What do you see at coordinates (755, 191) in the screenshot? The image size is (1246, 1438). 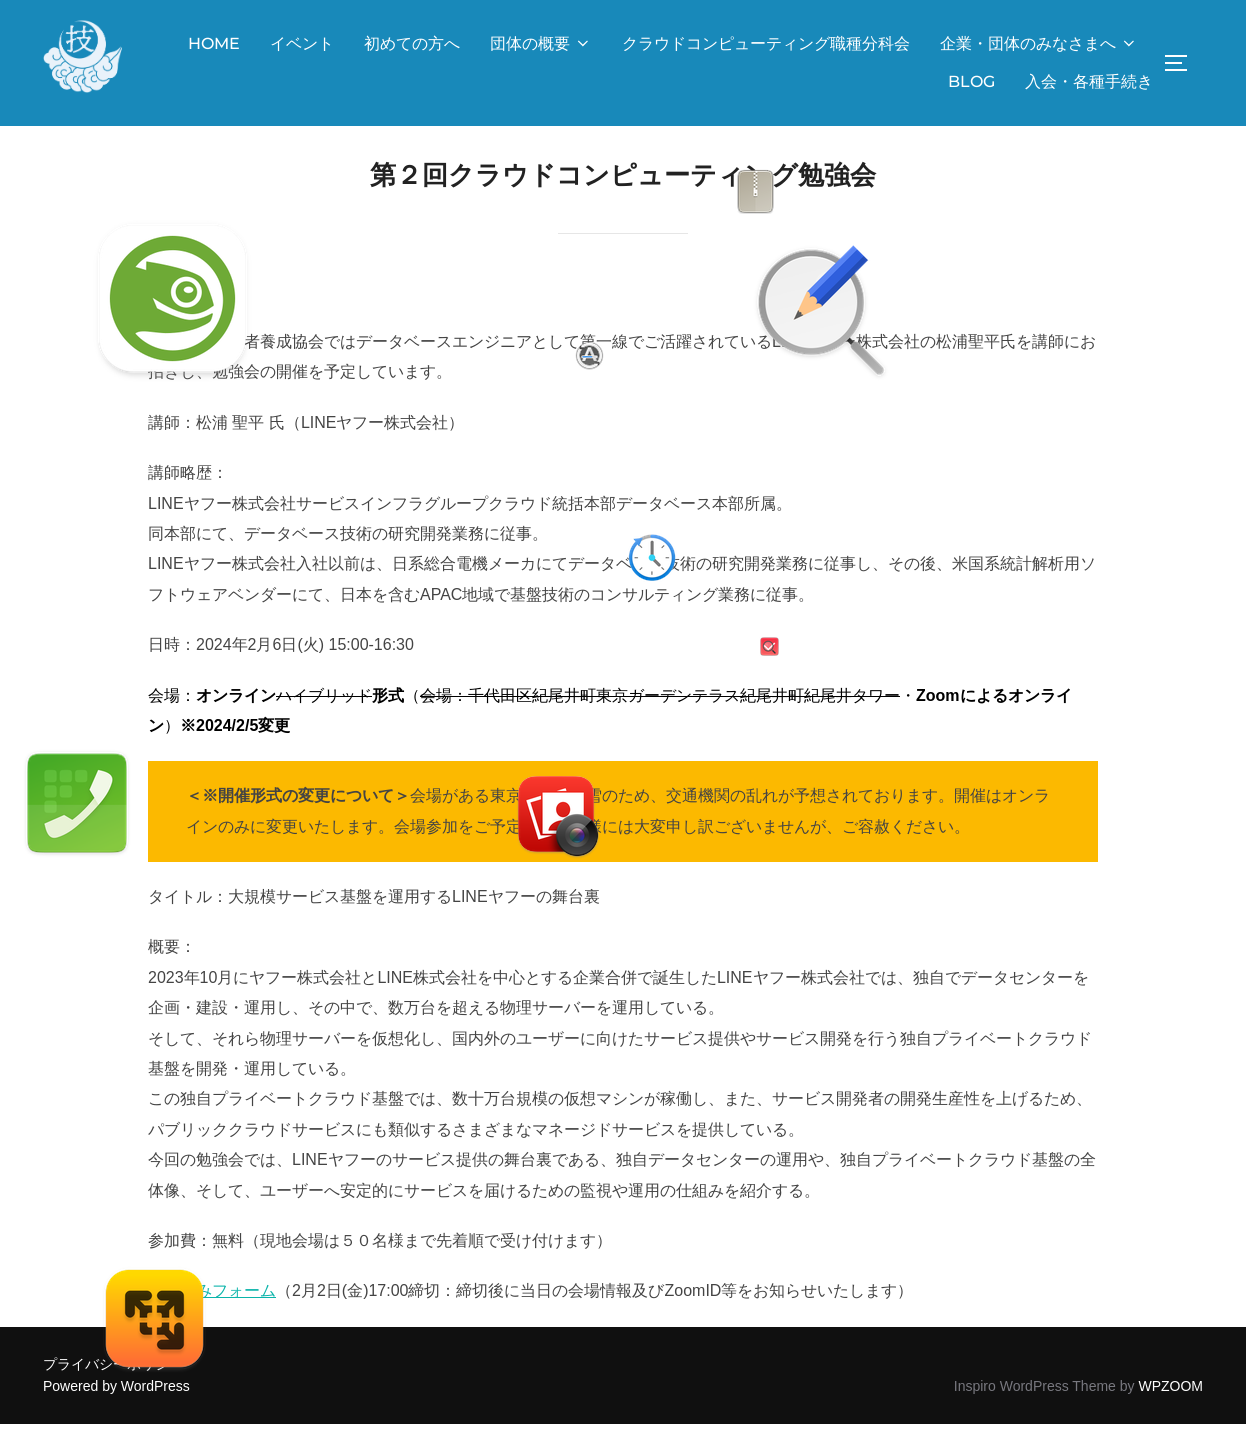 I see `open engrampa archive manager` at bounding box center [755, 191].